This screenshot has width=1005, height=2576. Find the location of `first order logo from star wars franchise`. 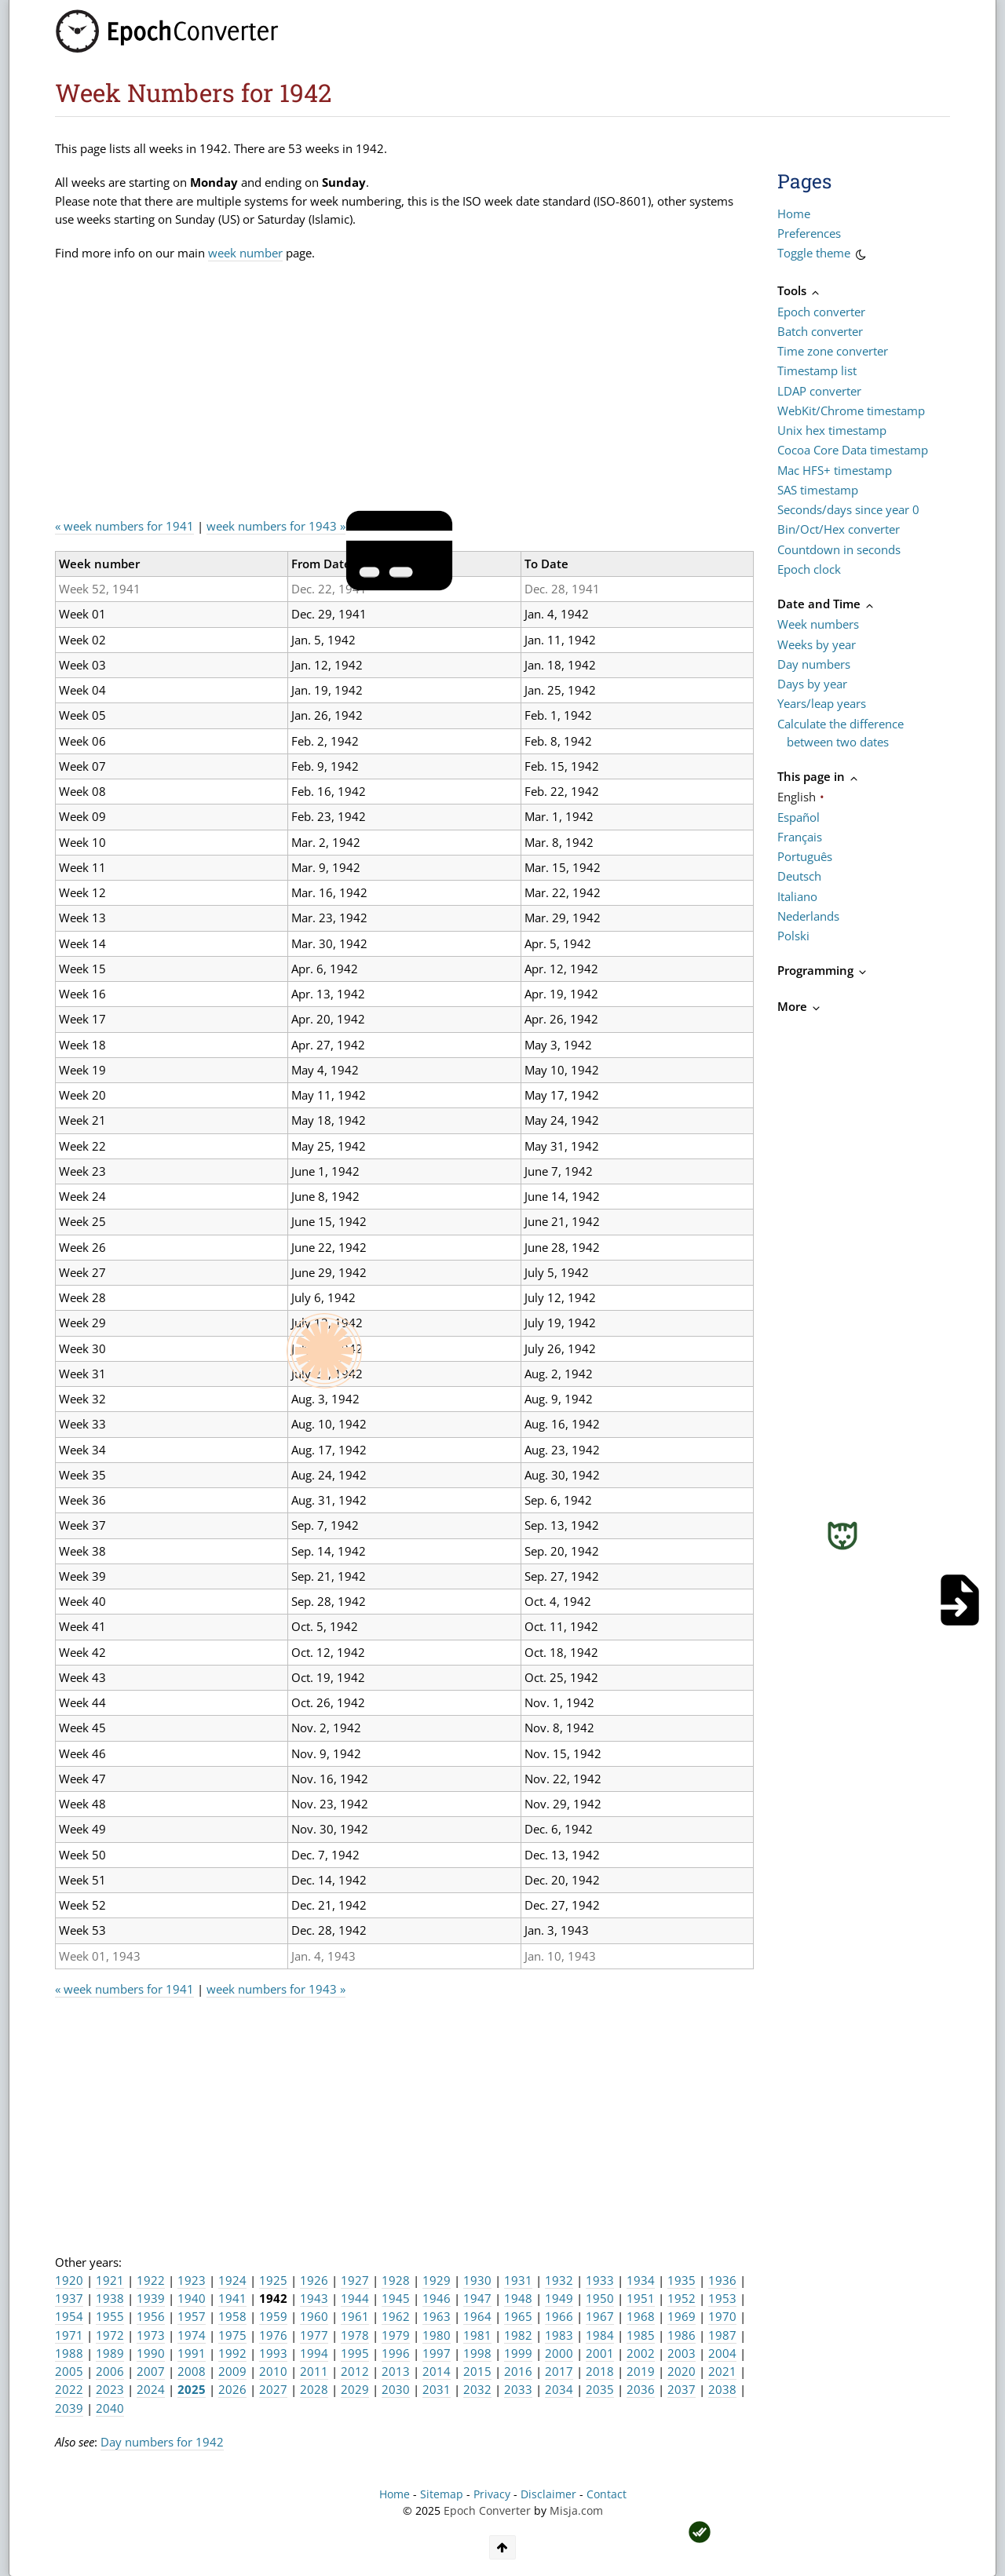

first order logo from star wars franchise is located at coordinates (324, 1351).